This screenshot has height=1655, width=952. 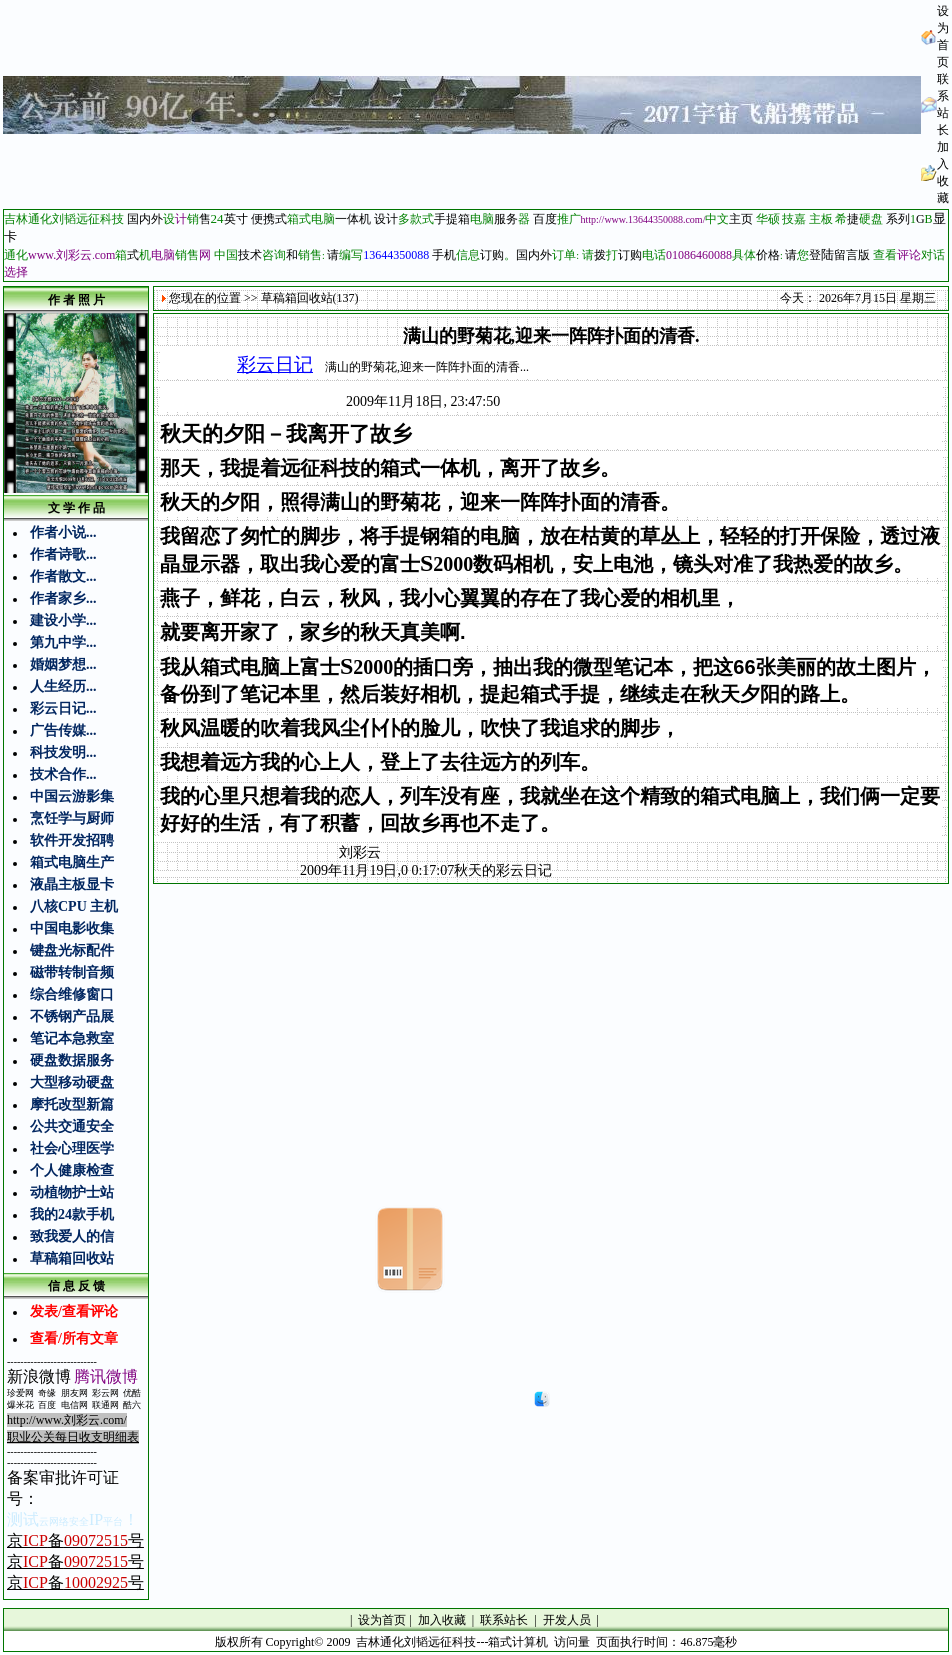 I want to click on open Finder to browse files and folders, so click(x=542, y=1399).